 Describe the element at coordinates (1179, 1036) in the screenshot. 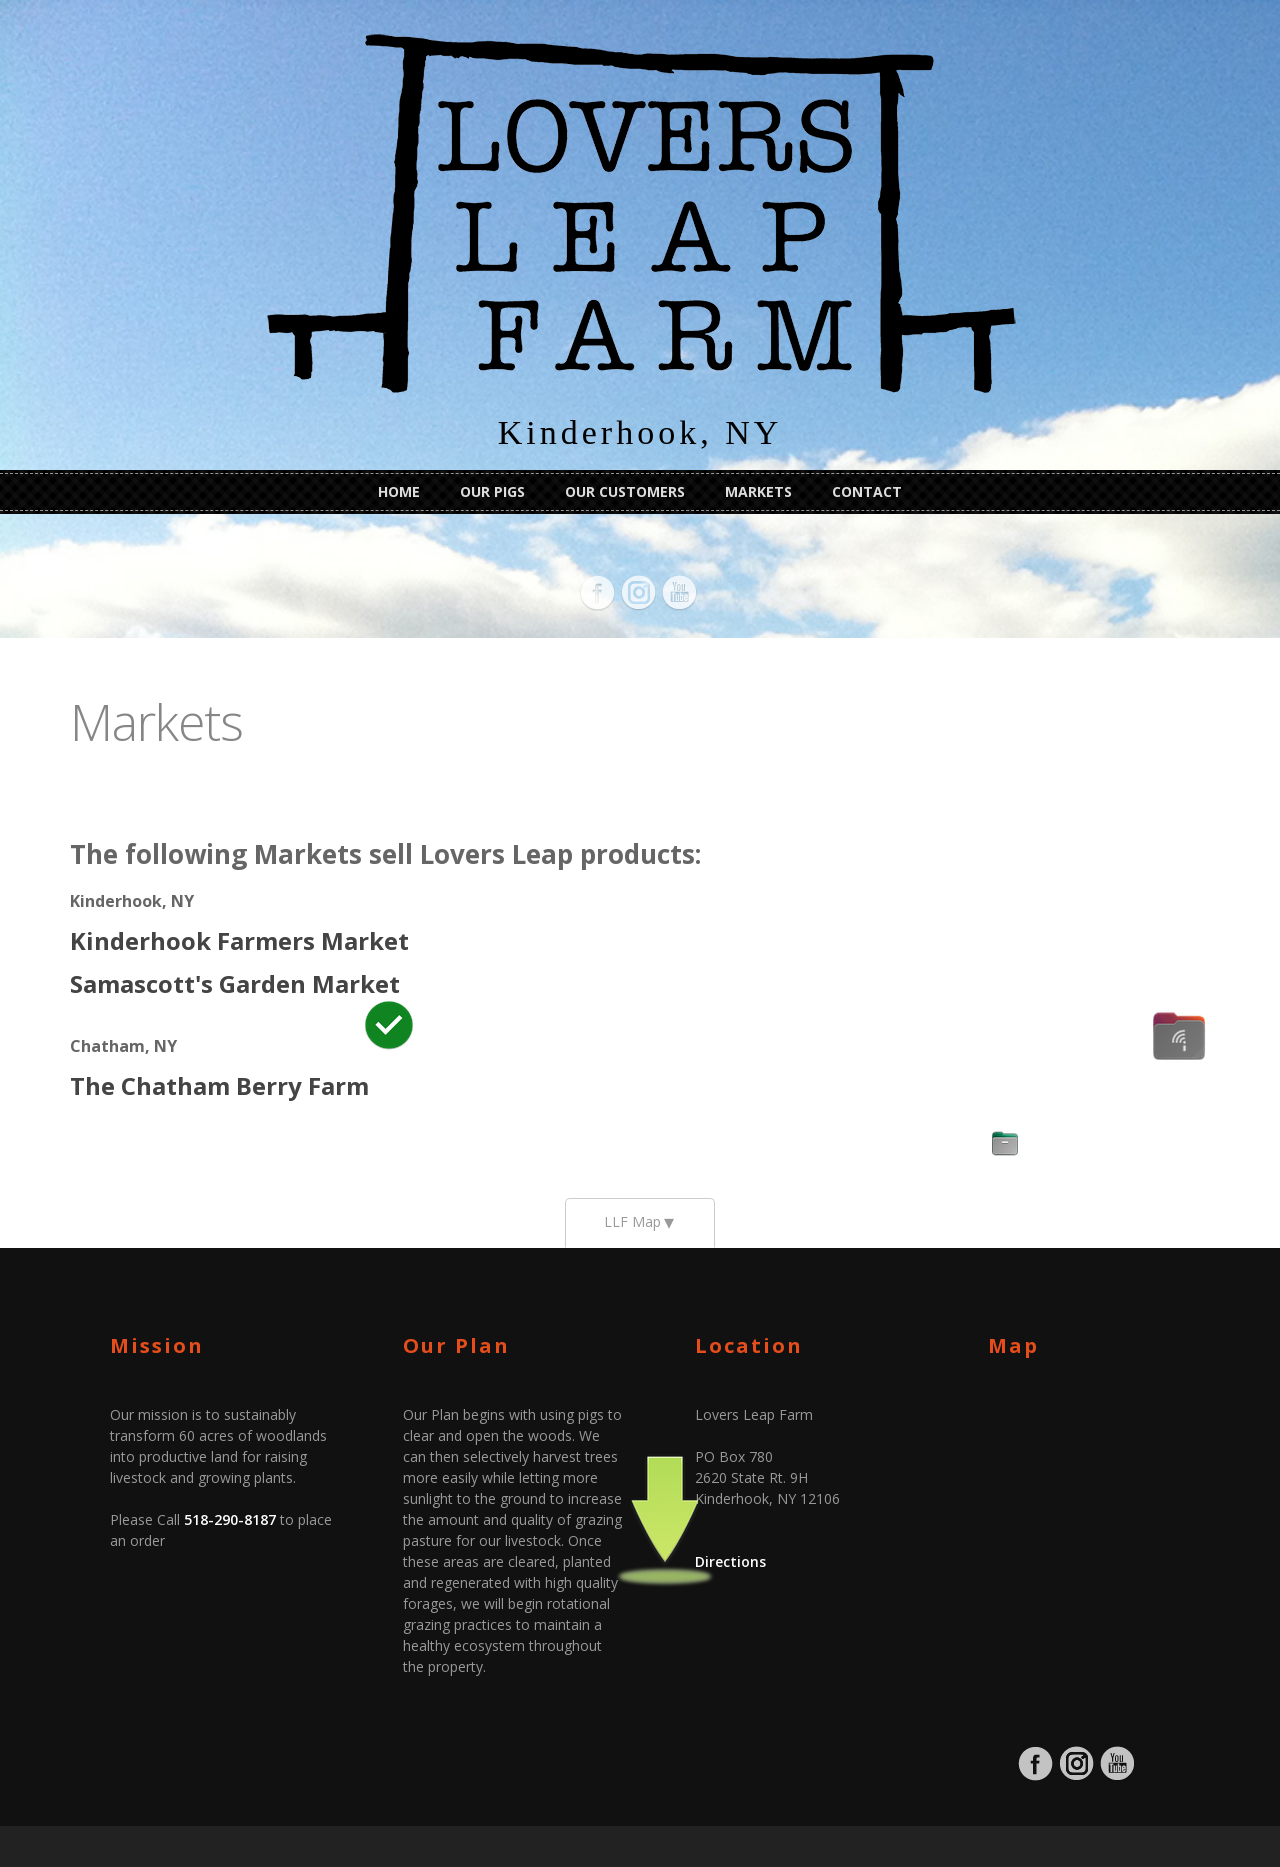

I see `open insync cloud sync folder` at that location.